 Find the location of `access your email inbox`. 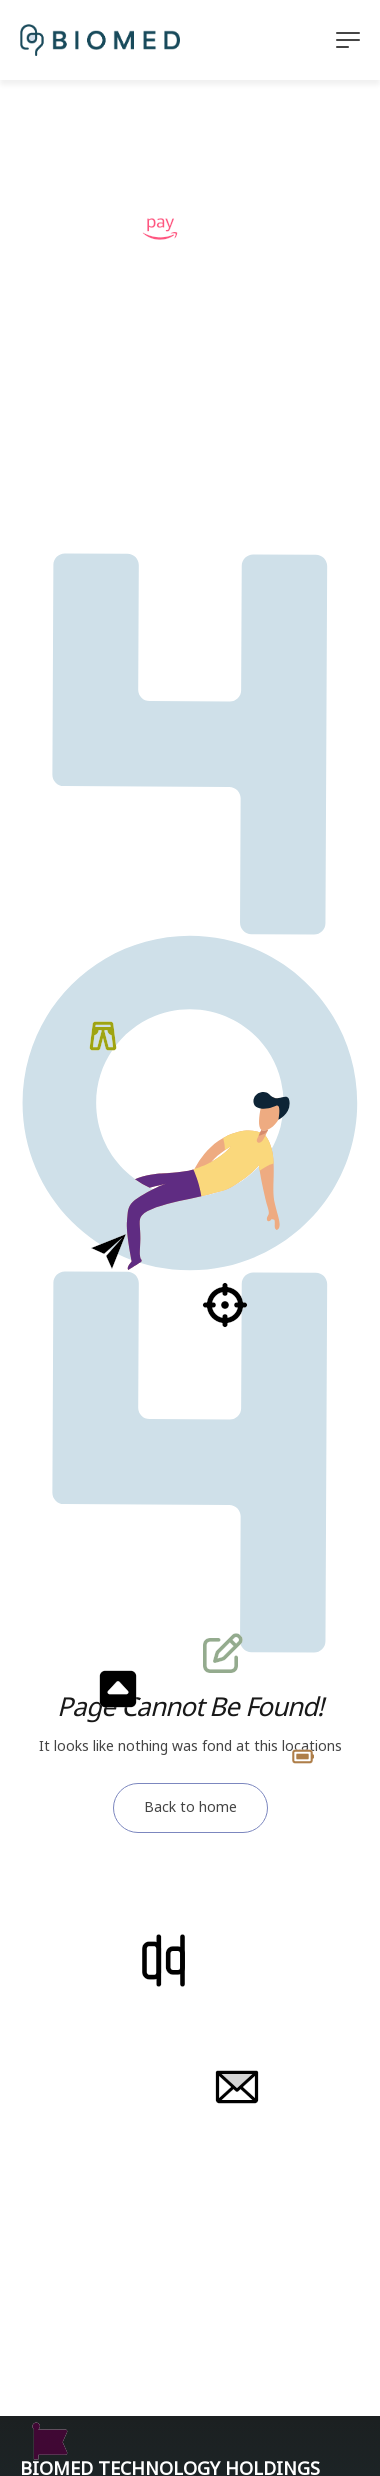

access your email inbox is located at coordinates (237, 2087).